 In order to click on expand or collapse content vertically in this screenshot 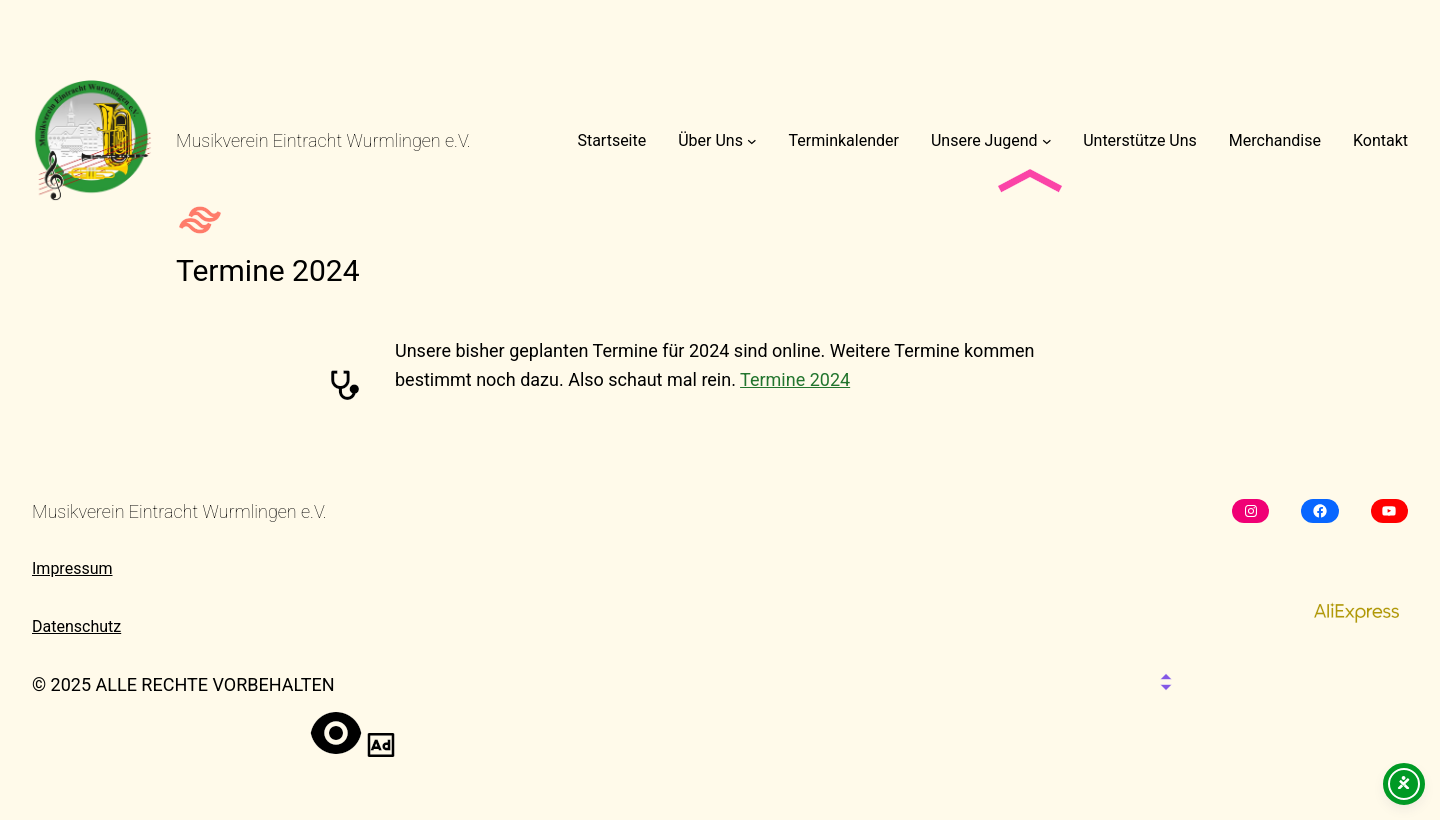, I will do `click(1166, 682)`.